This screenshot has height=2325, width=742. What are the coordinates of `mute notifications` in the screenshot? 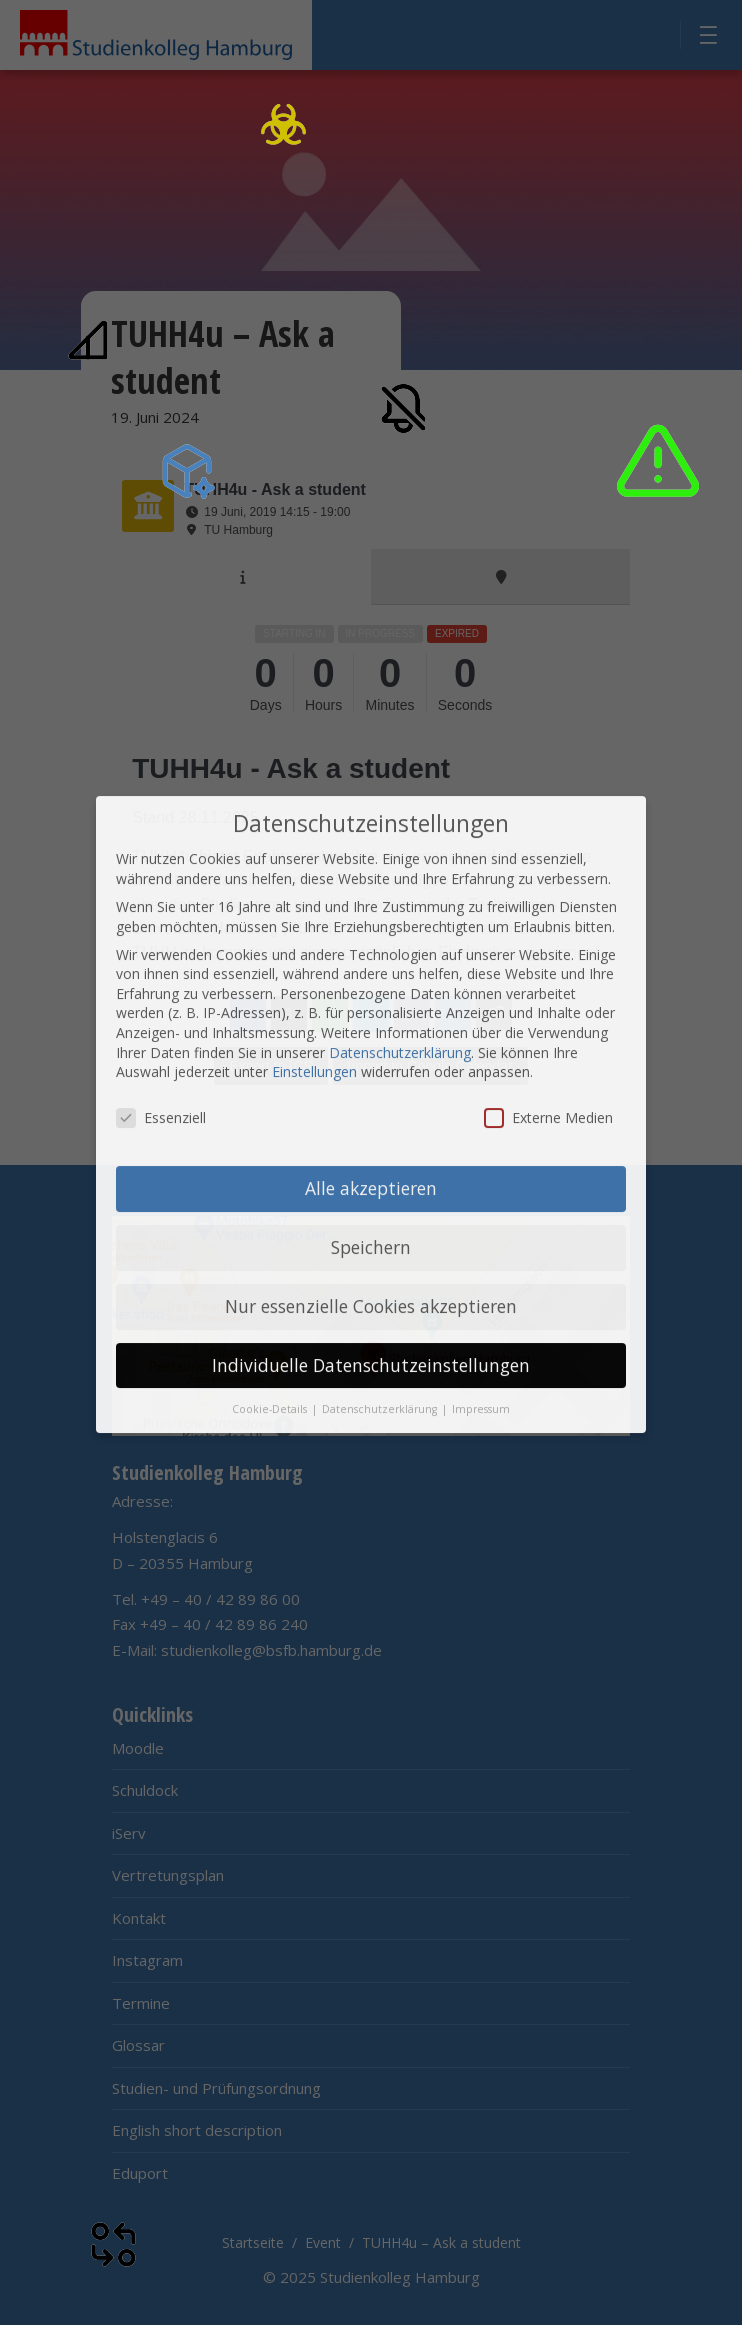 It's located at (403, 408).